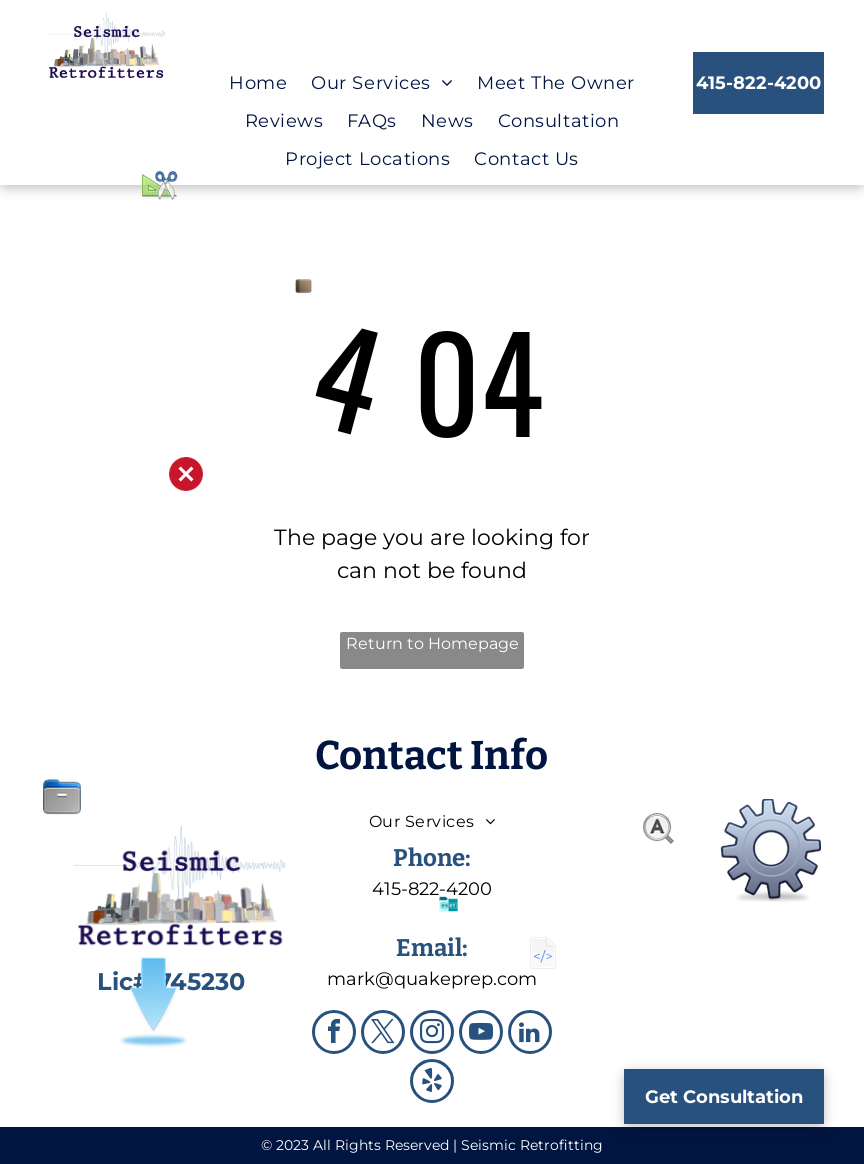 The image size is (864, 1164). What do you see at coordinates (448, 904) in the screenshot?
I see `open eset antivirus files folder` at bounding box center [448, 904].